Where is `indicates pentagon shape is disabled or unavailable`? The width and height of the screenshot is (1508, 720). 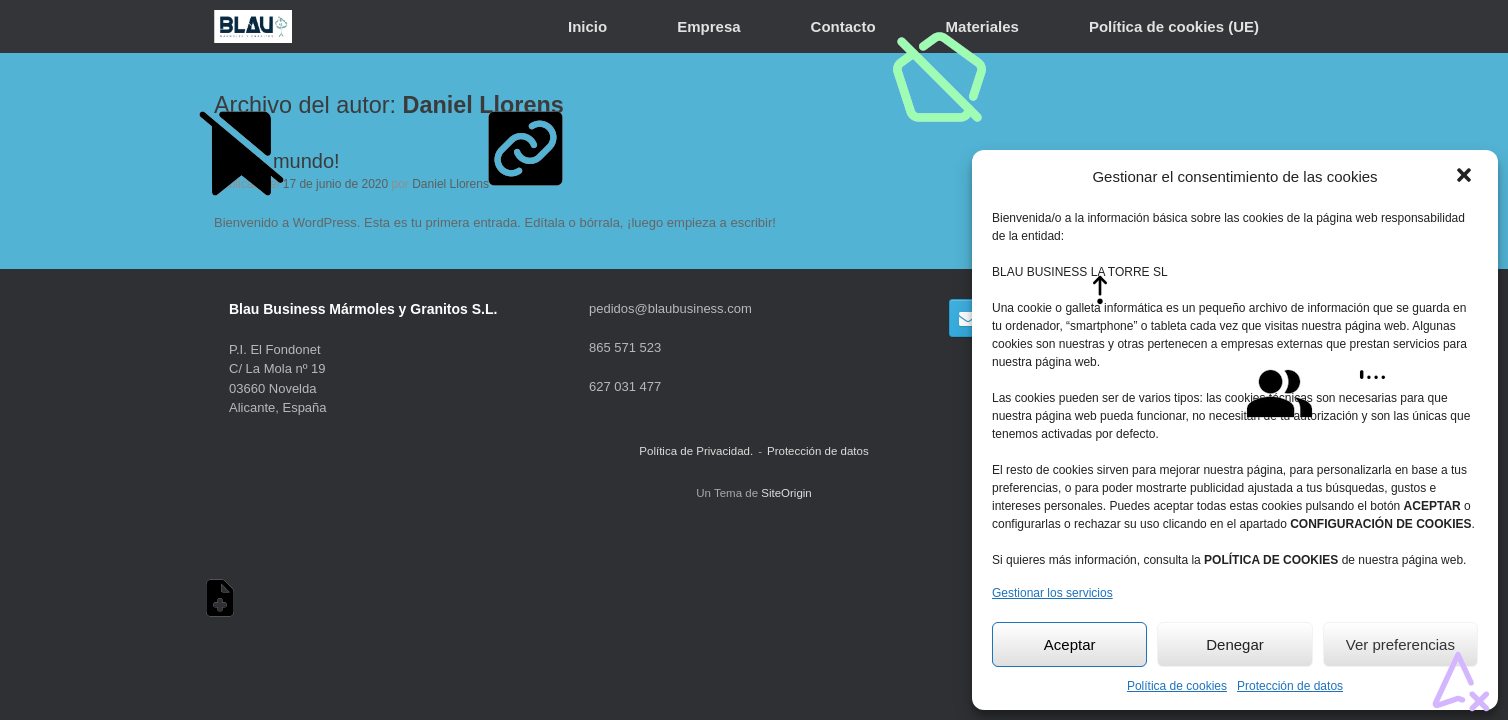 indicates pentagon shape is disabled or unavailable is located at coordinates (939, 79).